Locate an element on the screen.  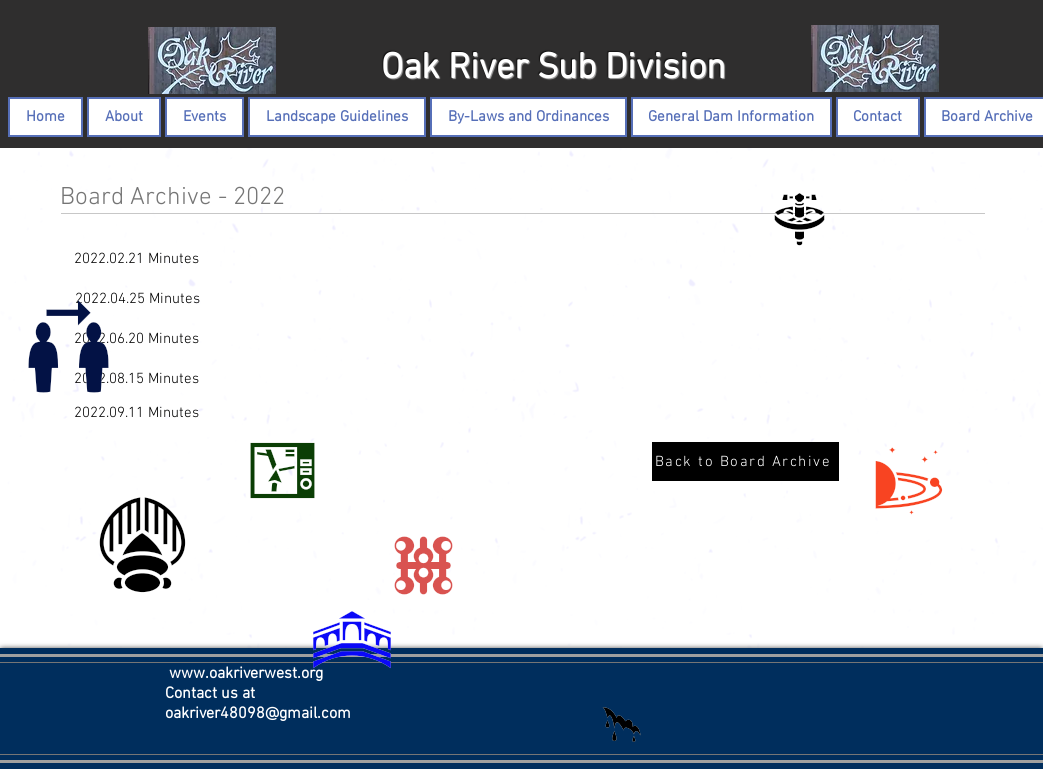
explore the solar system or space-themed content is located at coordinates (911, 483).